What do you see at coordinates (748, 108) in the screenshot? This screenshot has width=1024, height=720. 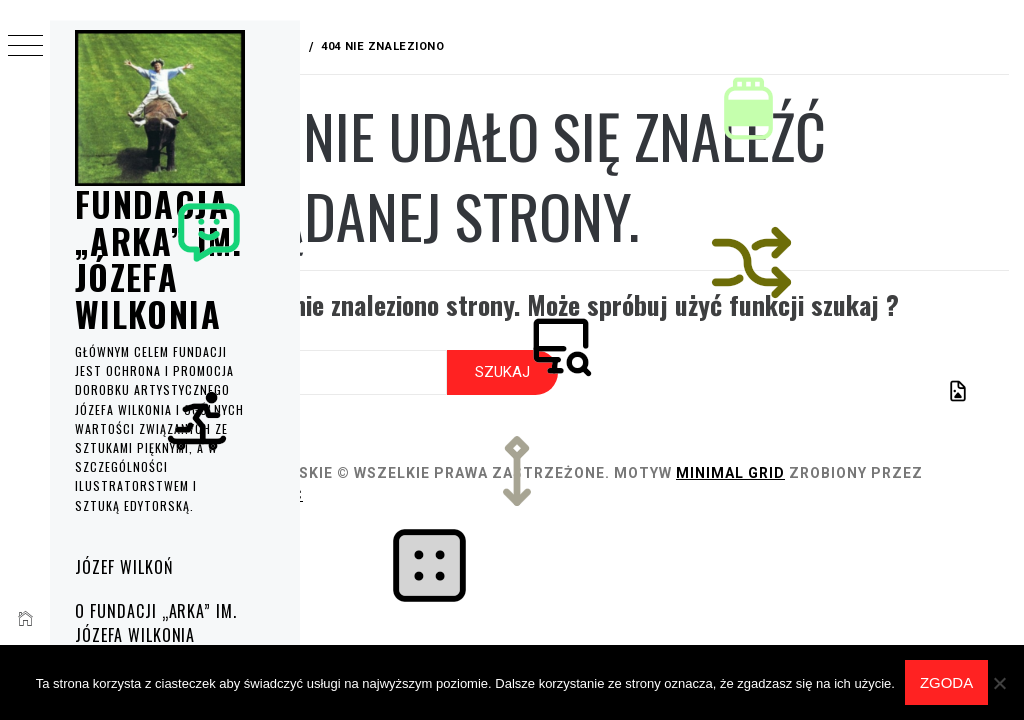 I see `view product or ingredient details` at bounding box center [748, 108].